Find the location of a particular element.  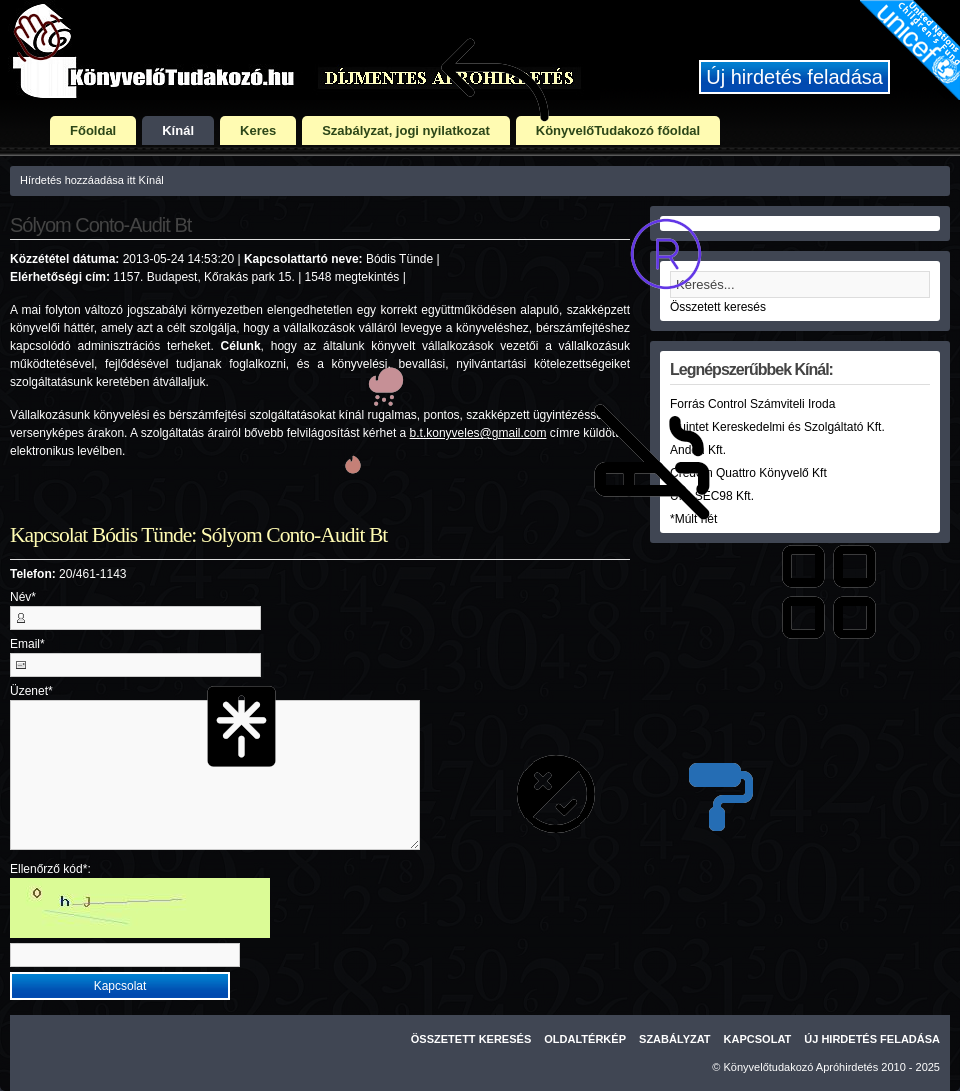

customize theme or appearance settings is located at coordinates (721, 795).